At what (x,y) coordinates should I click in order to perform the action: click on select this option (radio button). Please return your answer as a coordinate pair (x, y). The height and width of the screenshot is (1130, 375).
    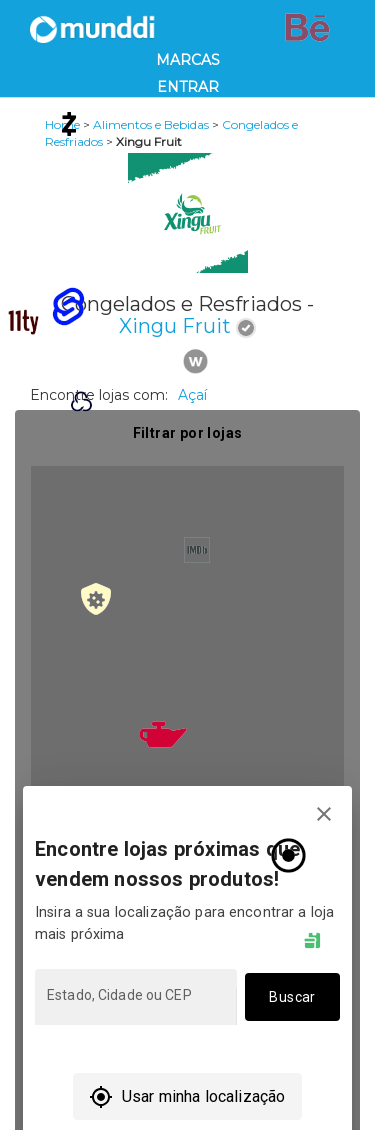
    Looking at the image, I should click on (288, 855).